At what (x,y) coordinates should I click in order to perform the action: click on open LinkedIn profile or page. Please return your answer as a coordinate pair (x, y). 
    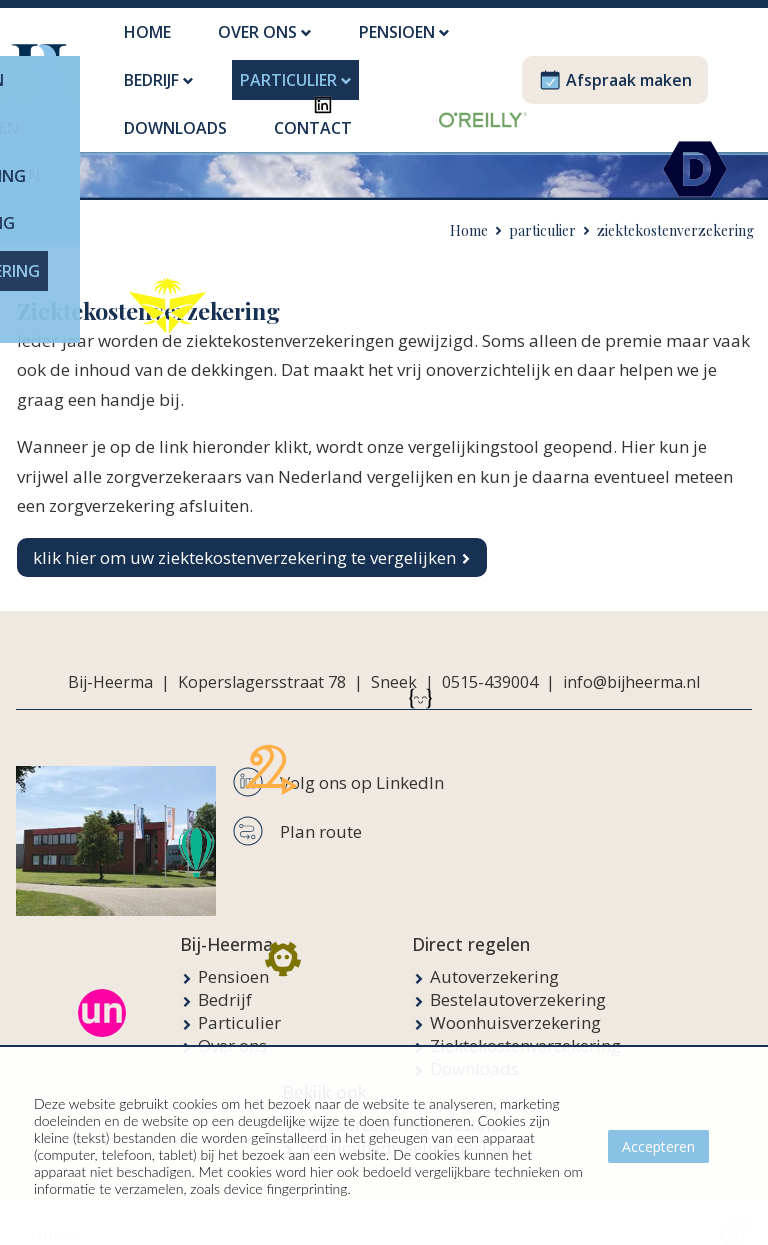
    Looking at the image, I should click on (323, 105).